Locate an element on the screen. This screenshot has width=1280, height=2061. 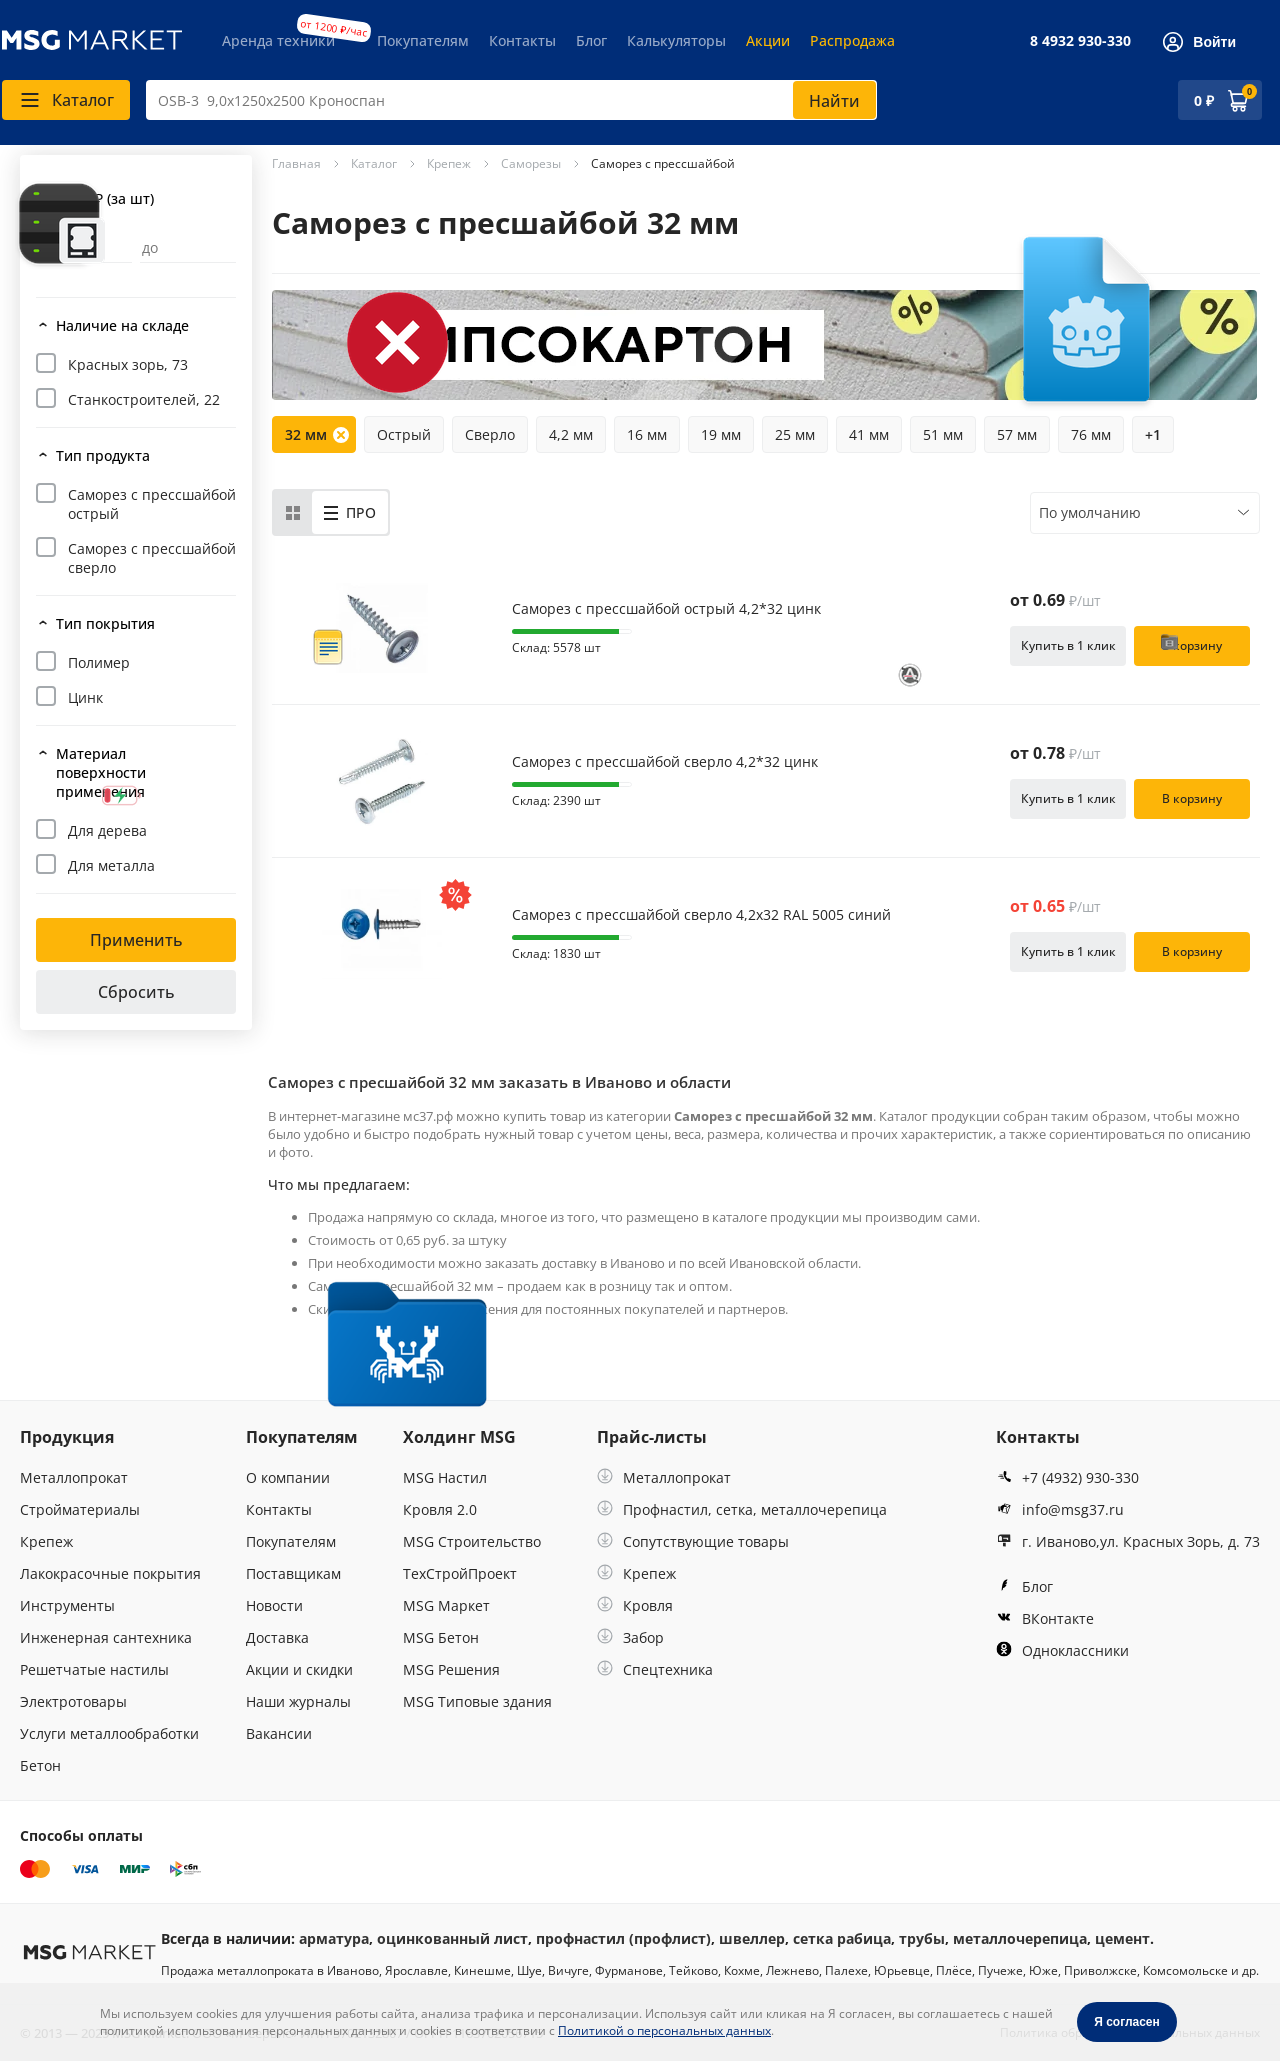
cancel or close a dialog is located at coordinates (397, 342).